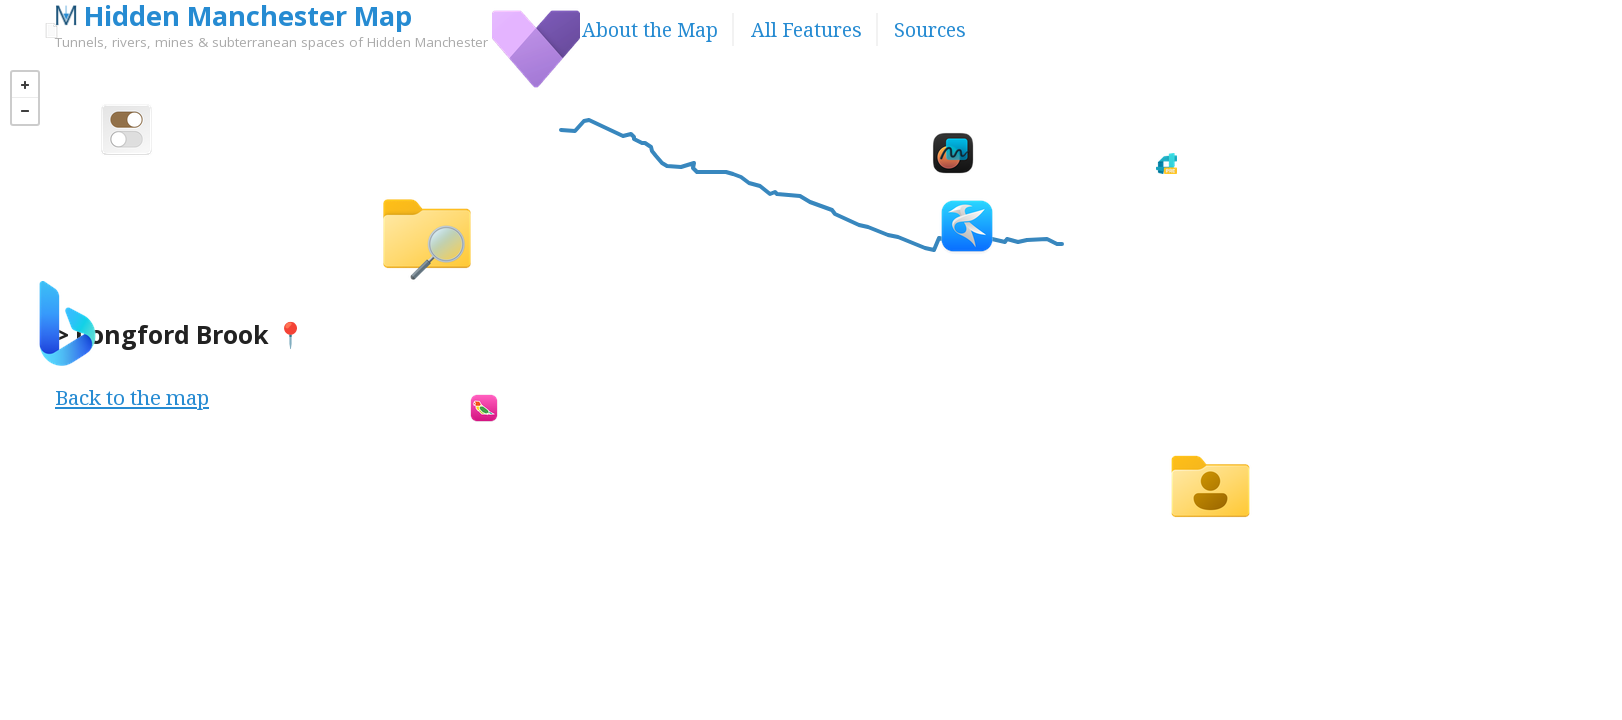 The image size is (1622, 720). What do you see at coordinates (126, 129) in the screenshot?
I see `open gnome tweaks to customize desktop settings` at bounding box center [126, 129].